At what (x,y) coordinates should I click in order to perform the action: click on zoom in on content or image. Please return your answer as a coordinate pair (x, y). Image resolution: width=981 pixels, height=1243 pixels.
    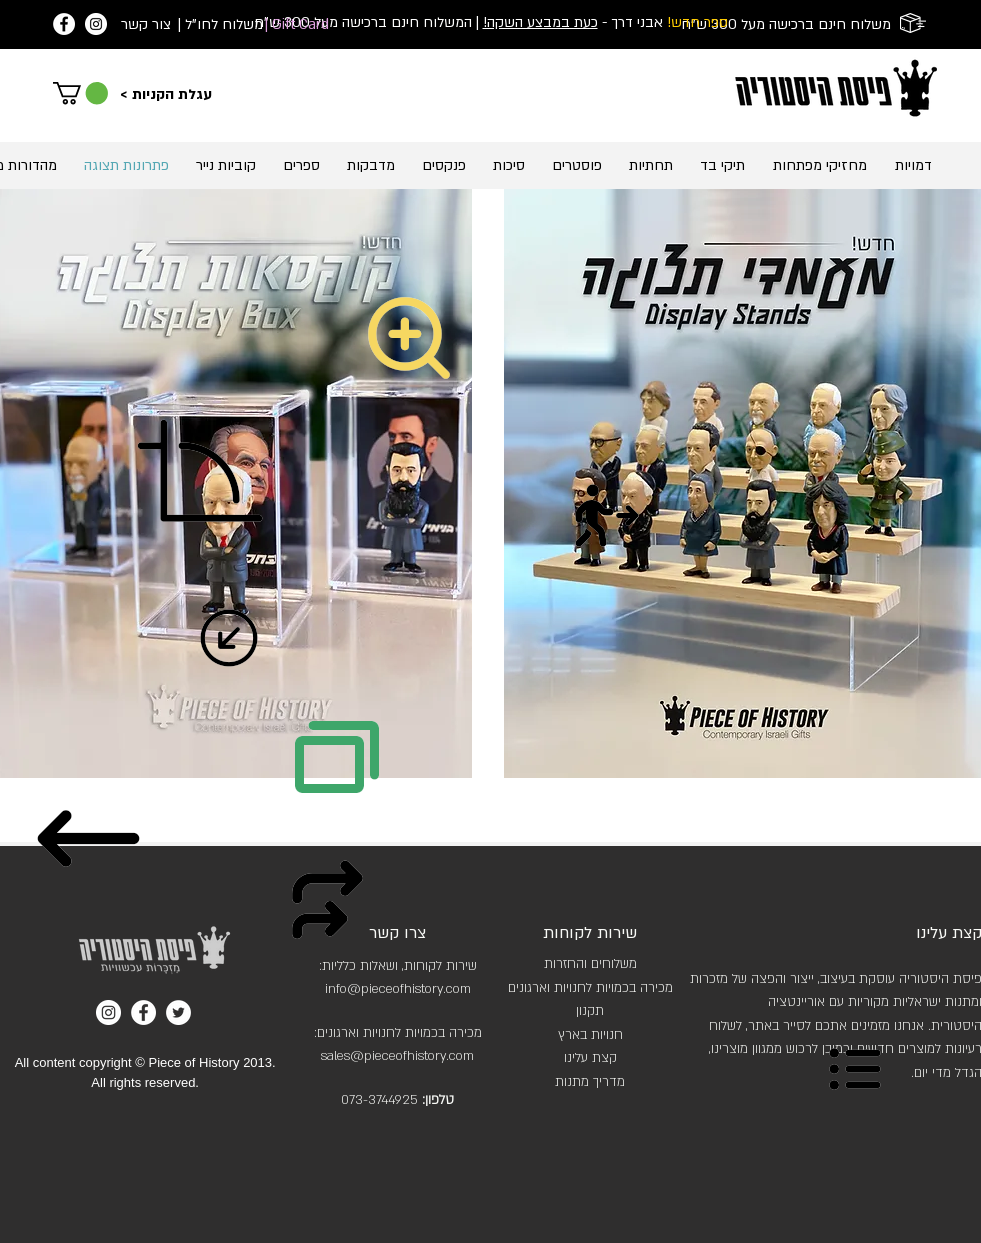
    Looking at the image, I should click on (409, 338).